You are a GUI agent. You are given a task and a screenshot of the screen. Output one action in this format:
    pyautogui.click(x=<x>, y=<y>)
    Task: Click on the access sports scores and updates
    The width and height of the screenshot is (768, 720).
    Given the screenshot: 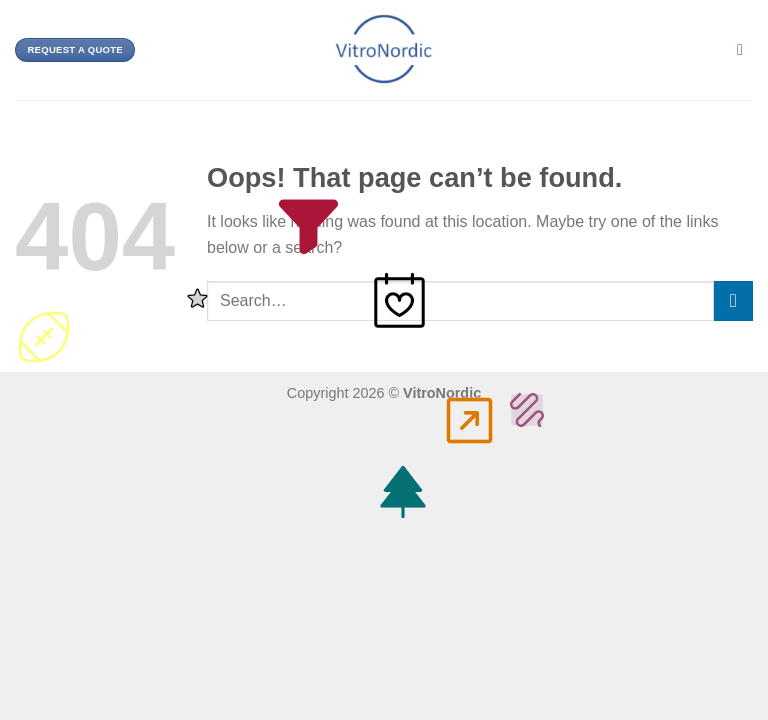 What is the action you would take?
    pyautogui.click(x=44, y=337)
    